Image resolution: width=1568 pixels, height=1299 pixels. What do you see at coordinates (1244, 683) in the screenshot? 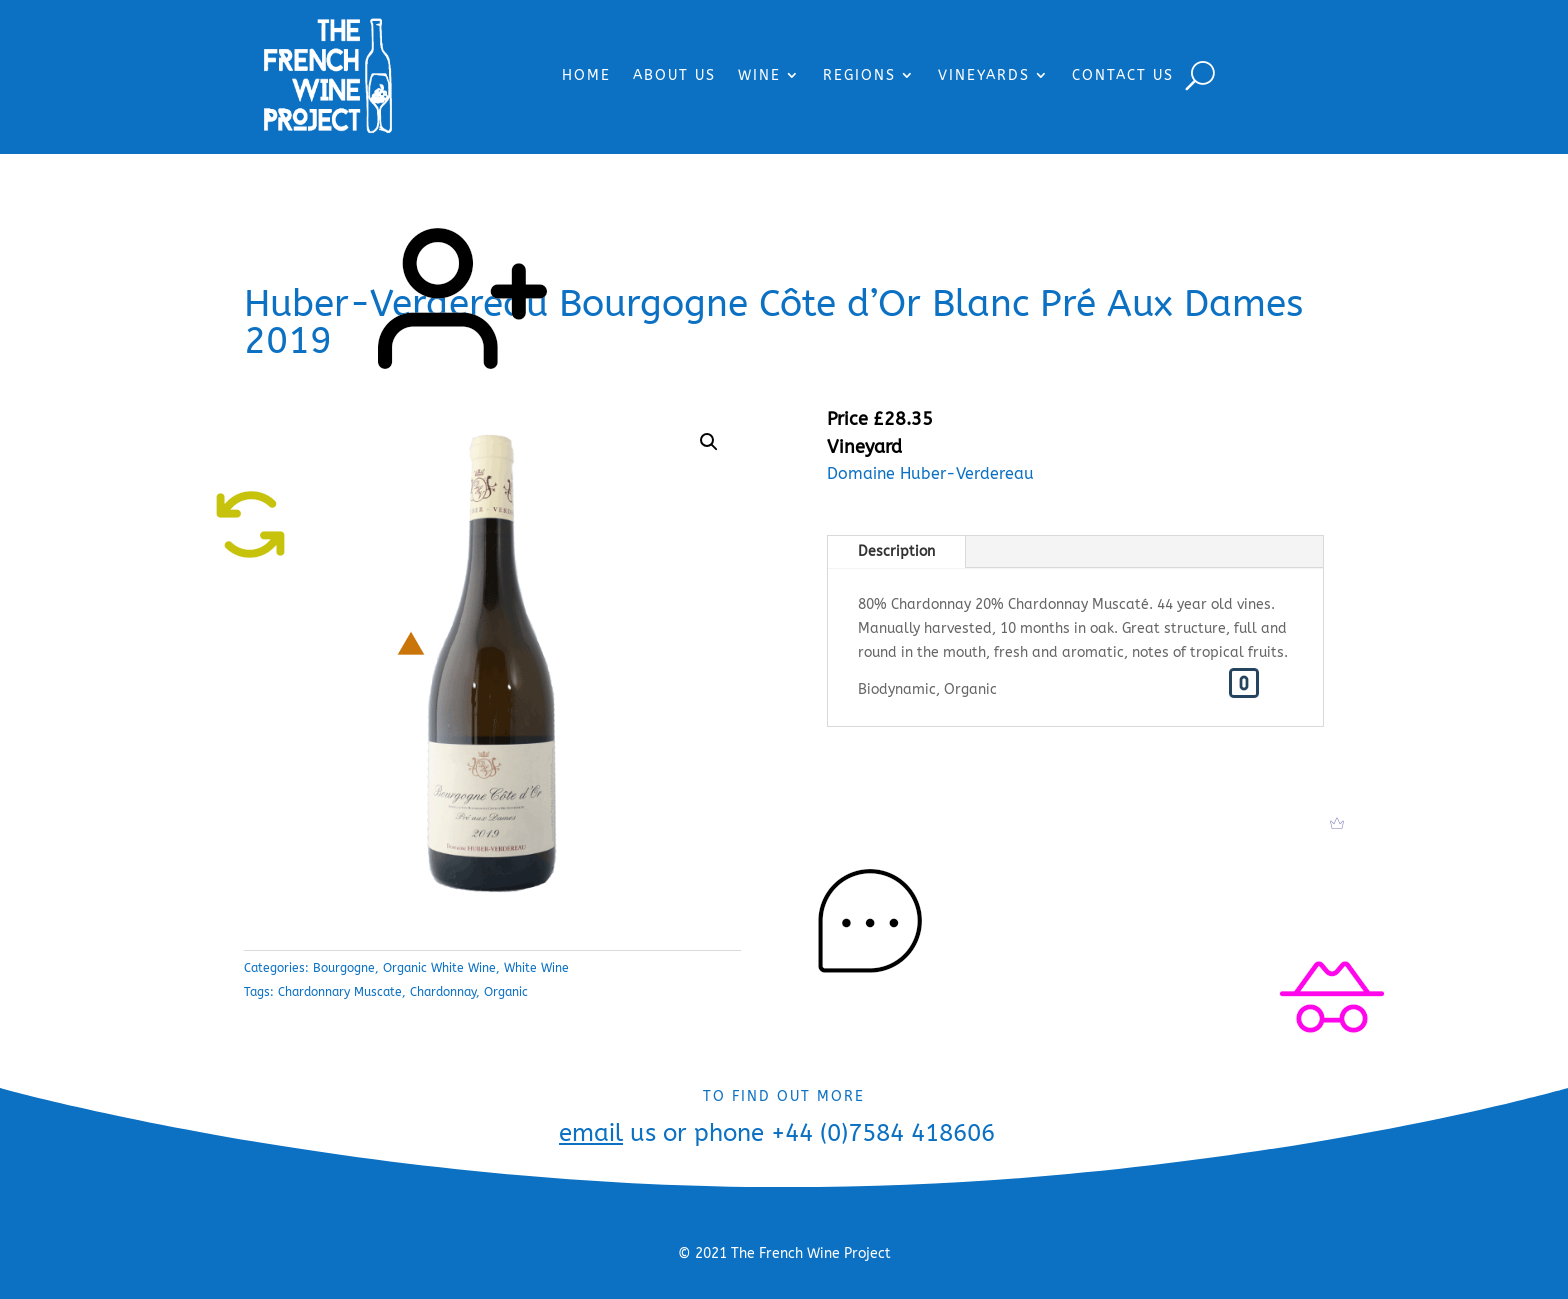
I see `represents the letter "o" in a text or keyboard input` at bounding box center [1244, 683].